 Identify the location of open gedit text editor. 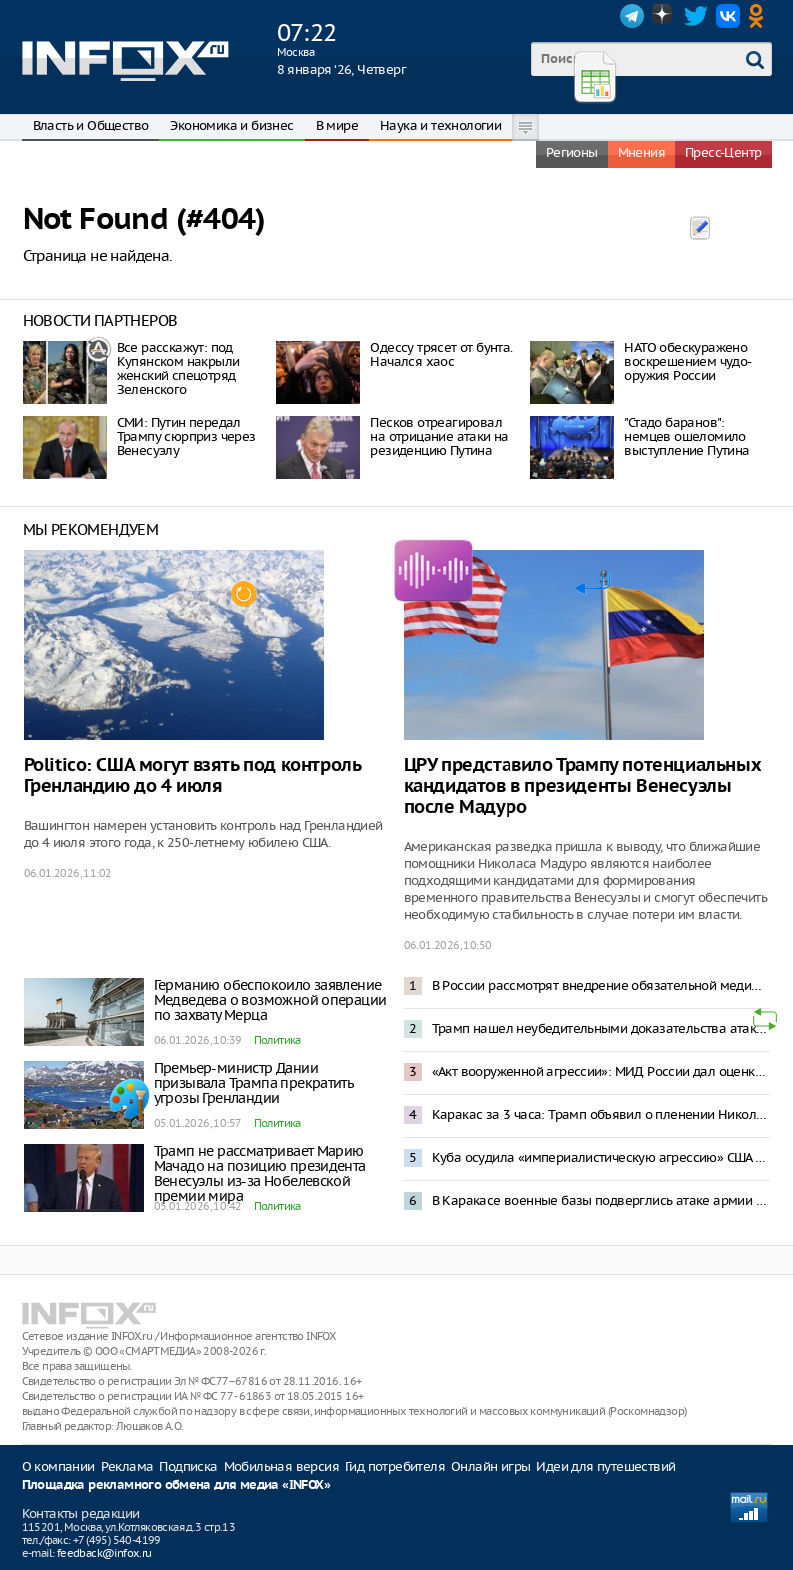
(700, 228).